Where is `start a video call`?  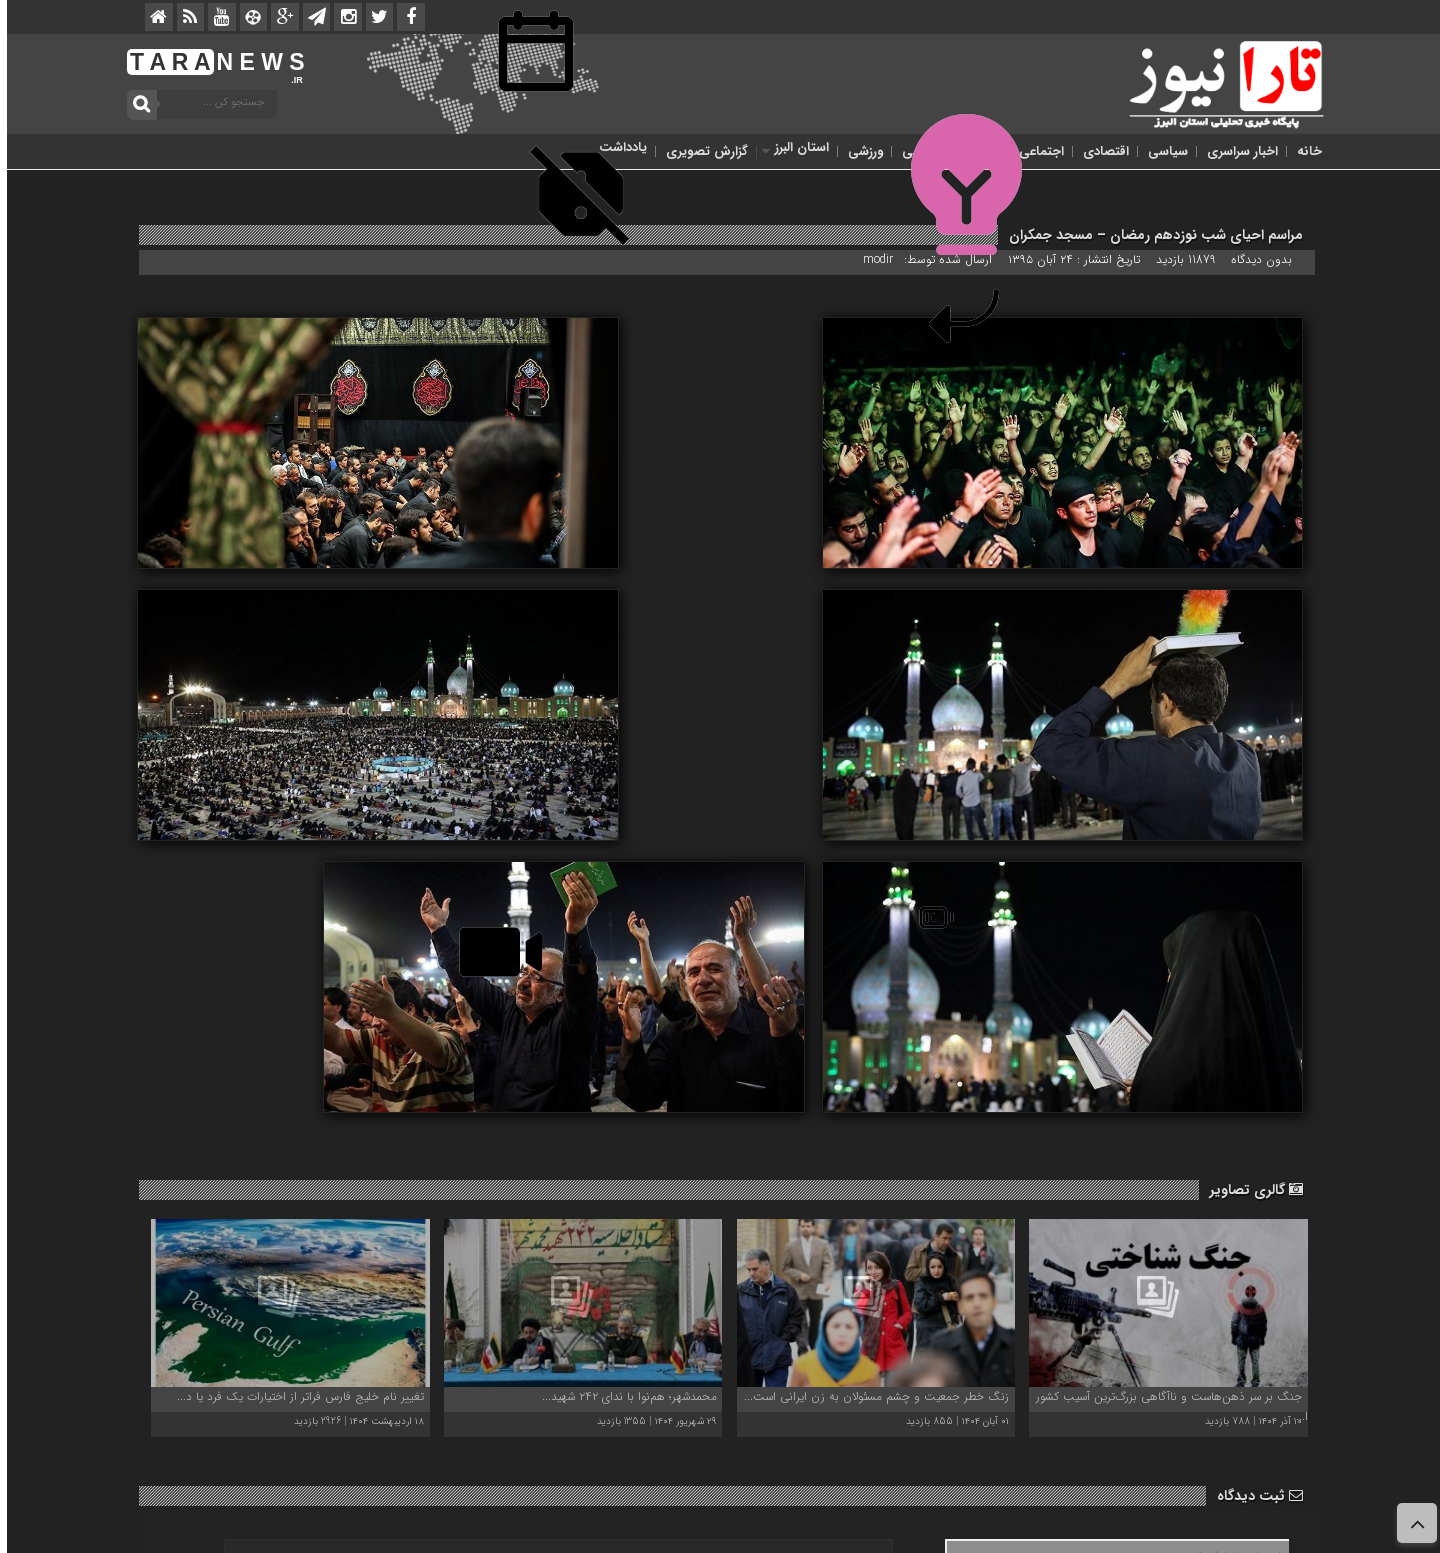 start a video call is located at coordinates (498, 952).